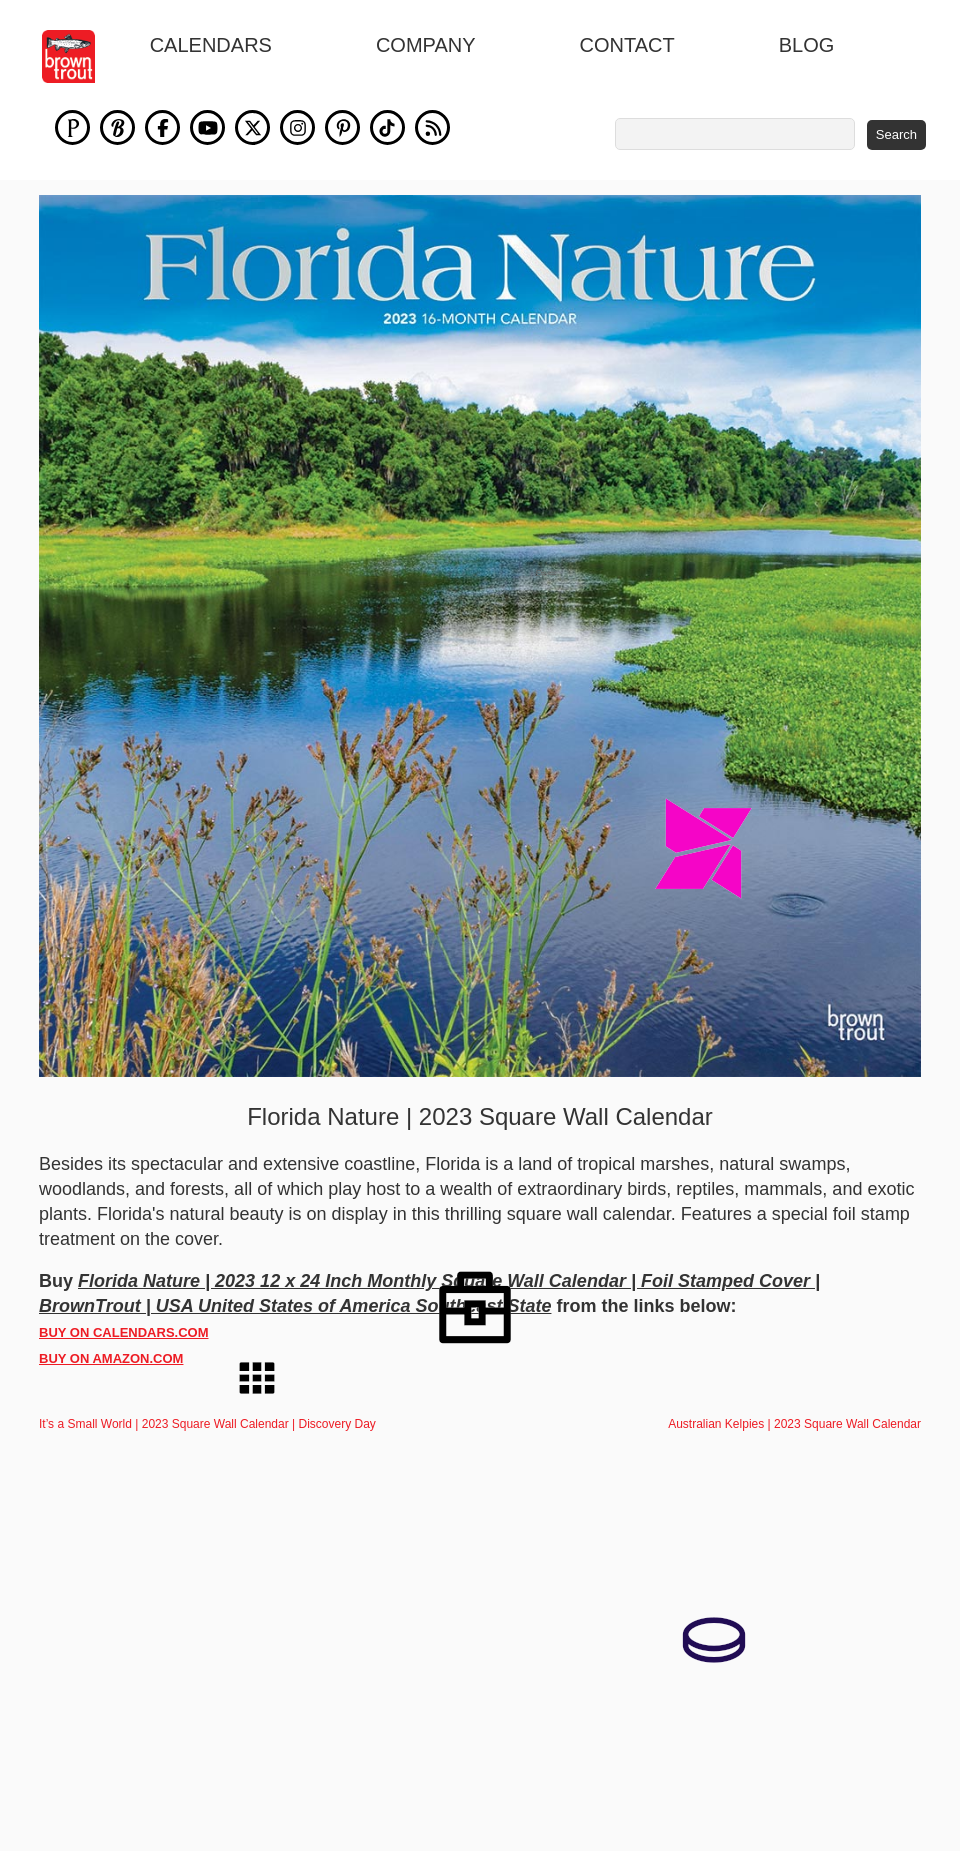 The height and width of the screenshot is (1851, 960). What do you see at coordinates (546, 573) in the screenshot?
I see `open the picrew avatar maker app` at bounding box center [546, 573].